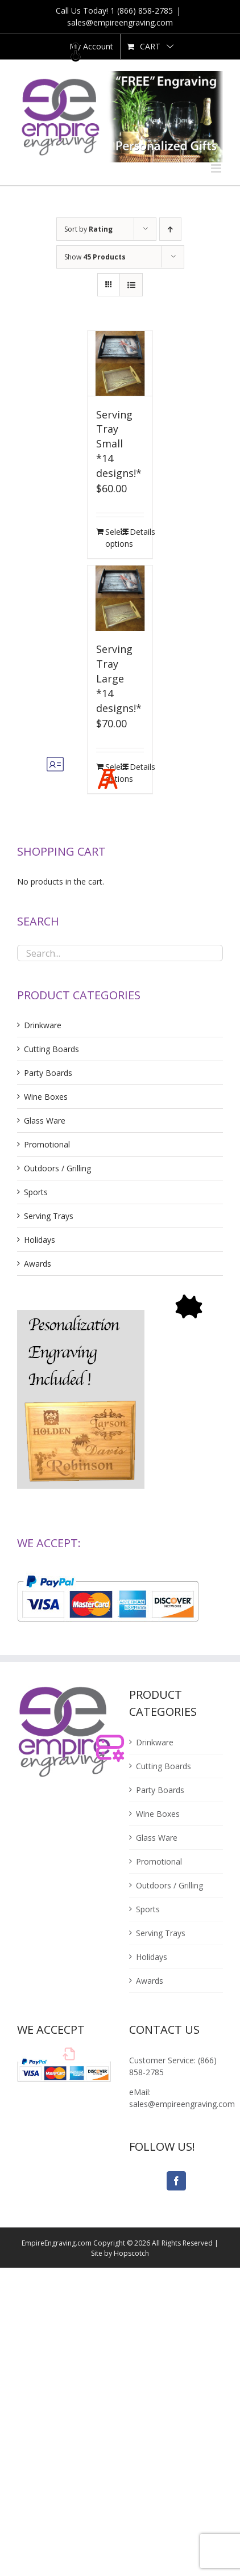  What do you see at coordinates (108, 779) in the screenshot?
I see `access tools or equipment section` at bounding box center [108, 779].